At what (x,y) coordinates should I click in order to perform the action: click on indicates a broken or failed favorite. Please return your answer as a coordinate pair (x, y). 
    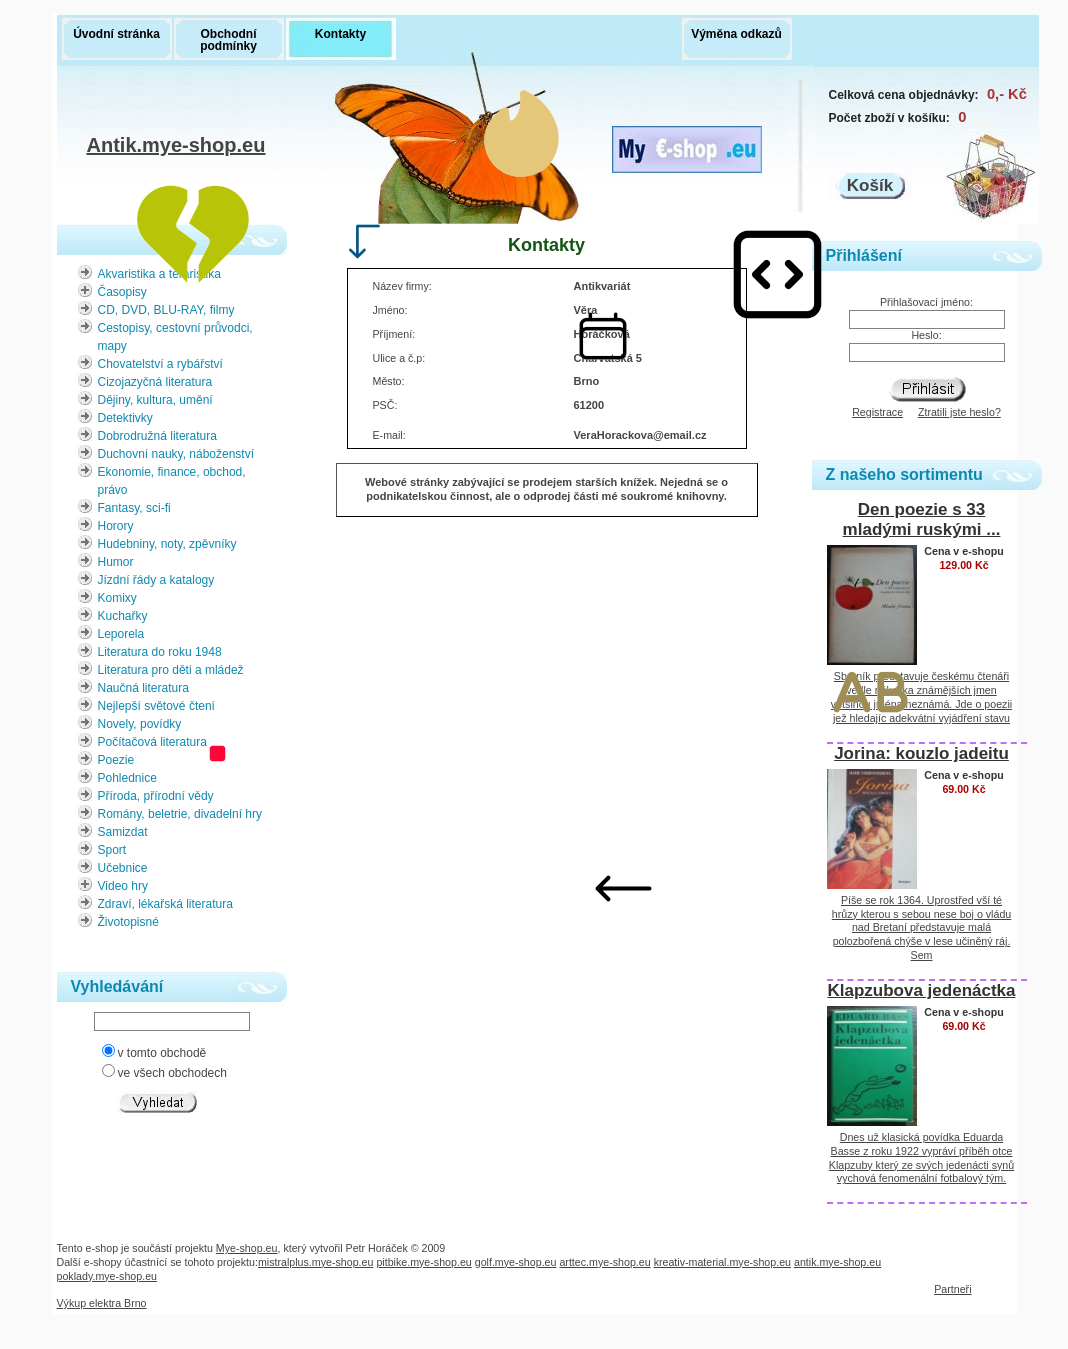
    Looking at the image, I should click on (193, 236).